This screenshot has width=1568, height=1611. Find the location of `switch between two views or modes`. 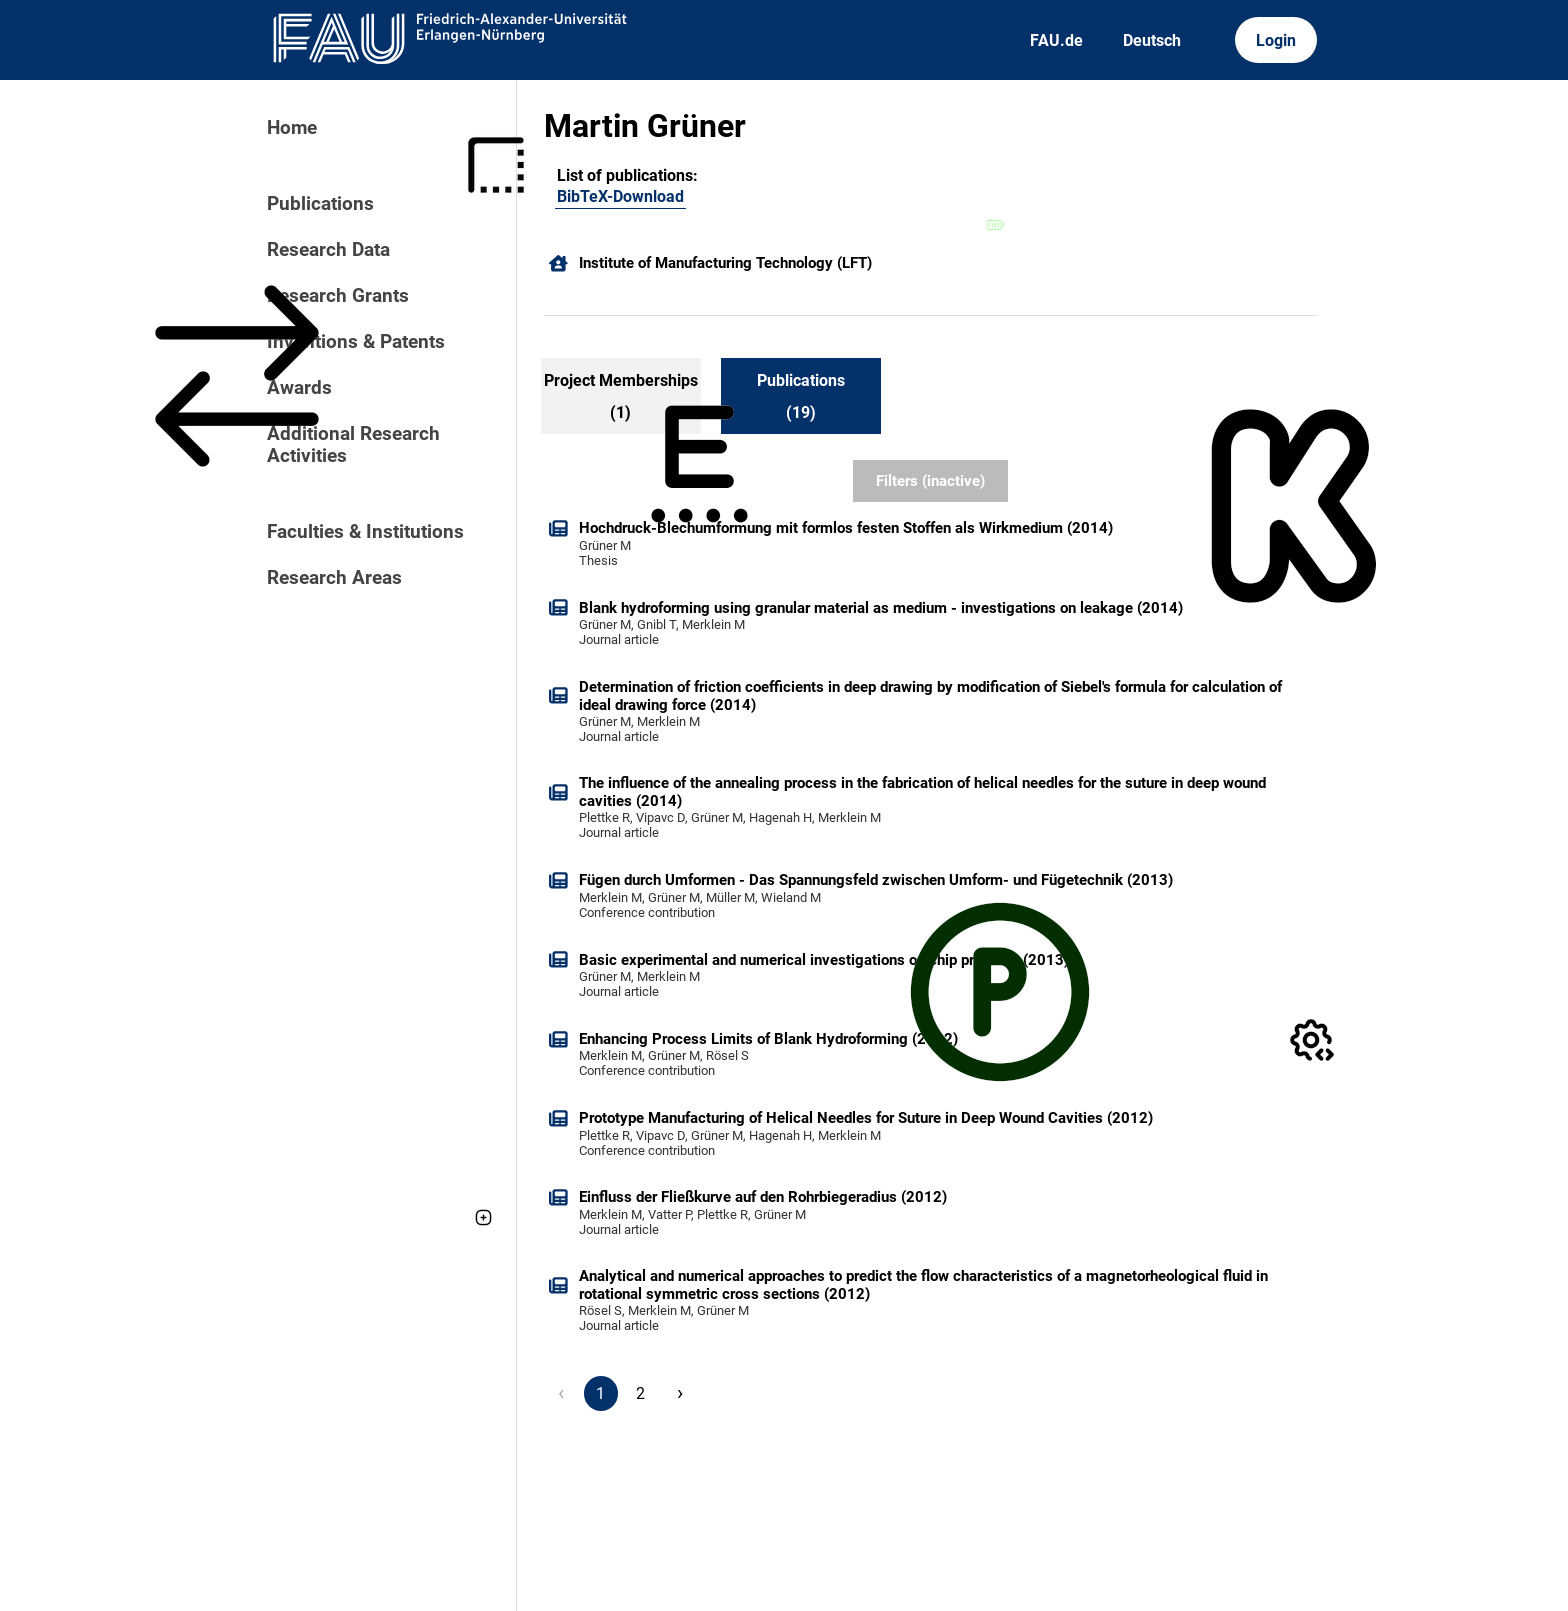

switch between two views or modes is located at coordinates (237, 376).